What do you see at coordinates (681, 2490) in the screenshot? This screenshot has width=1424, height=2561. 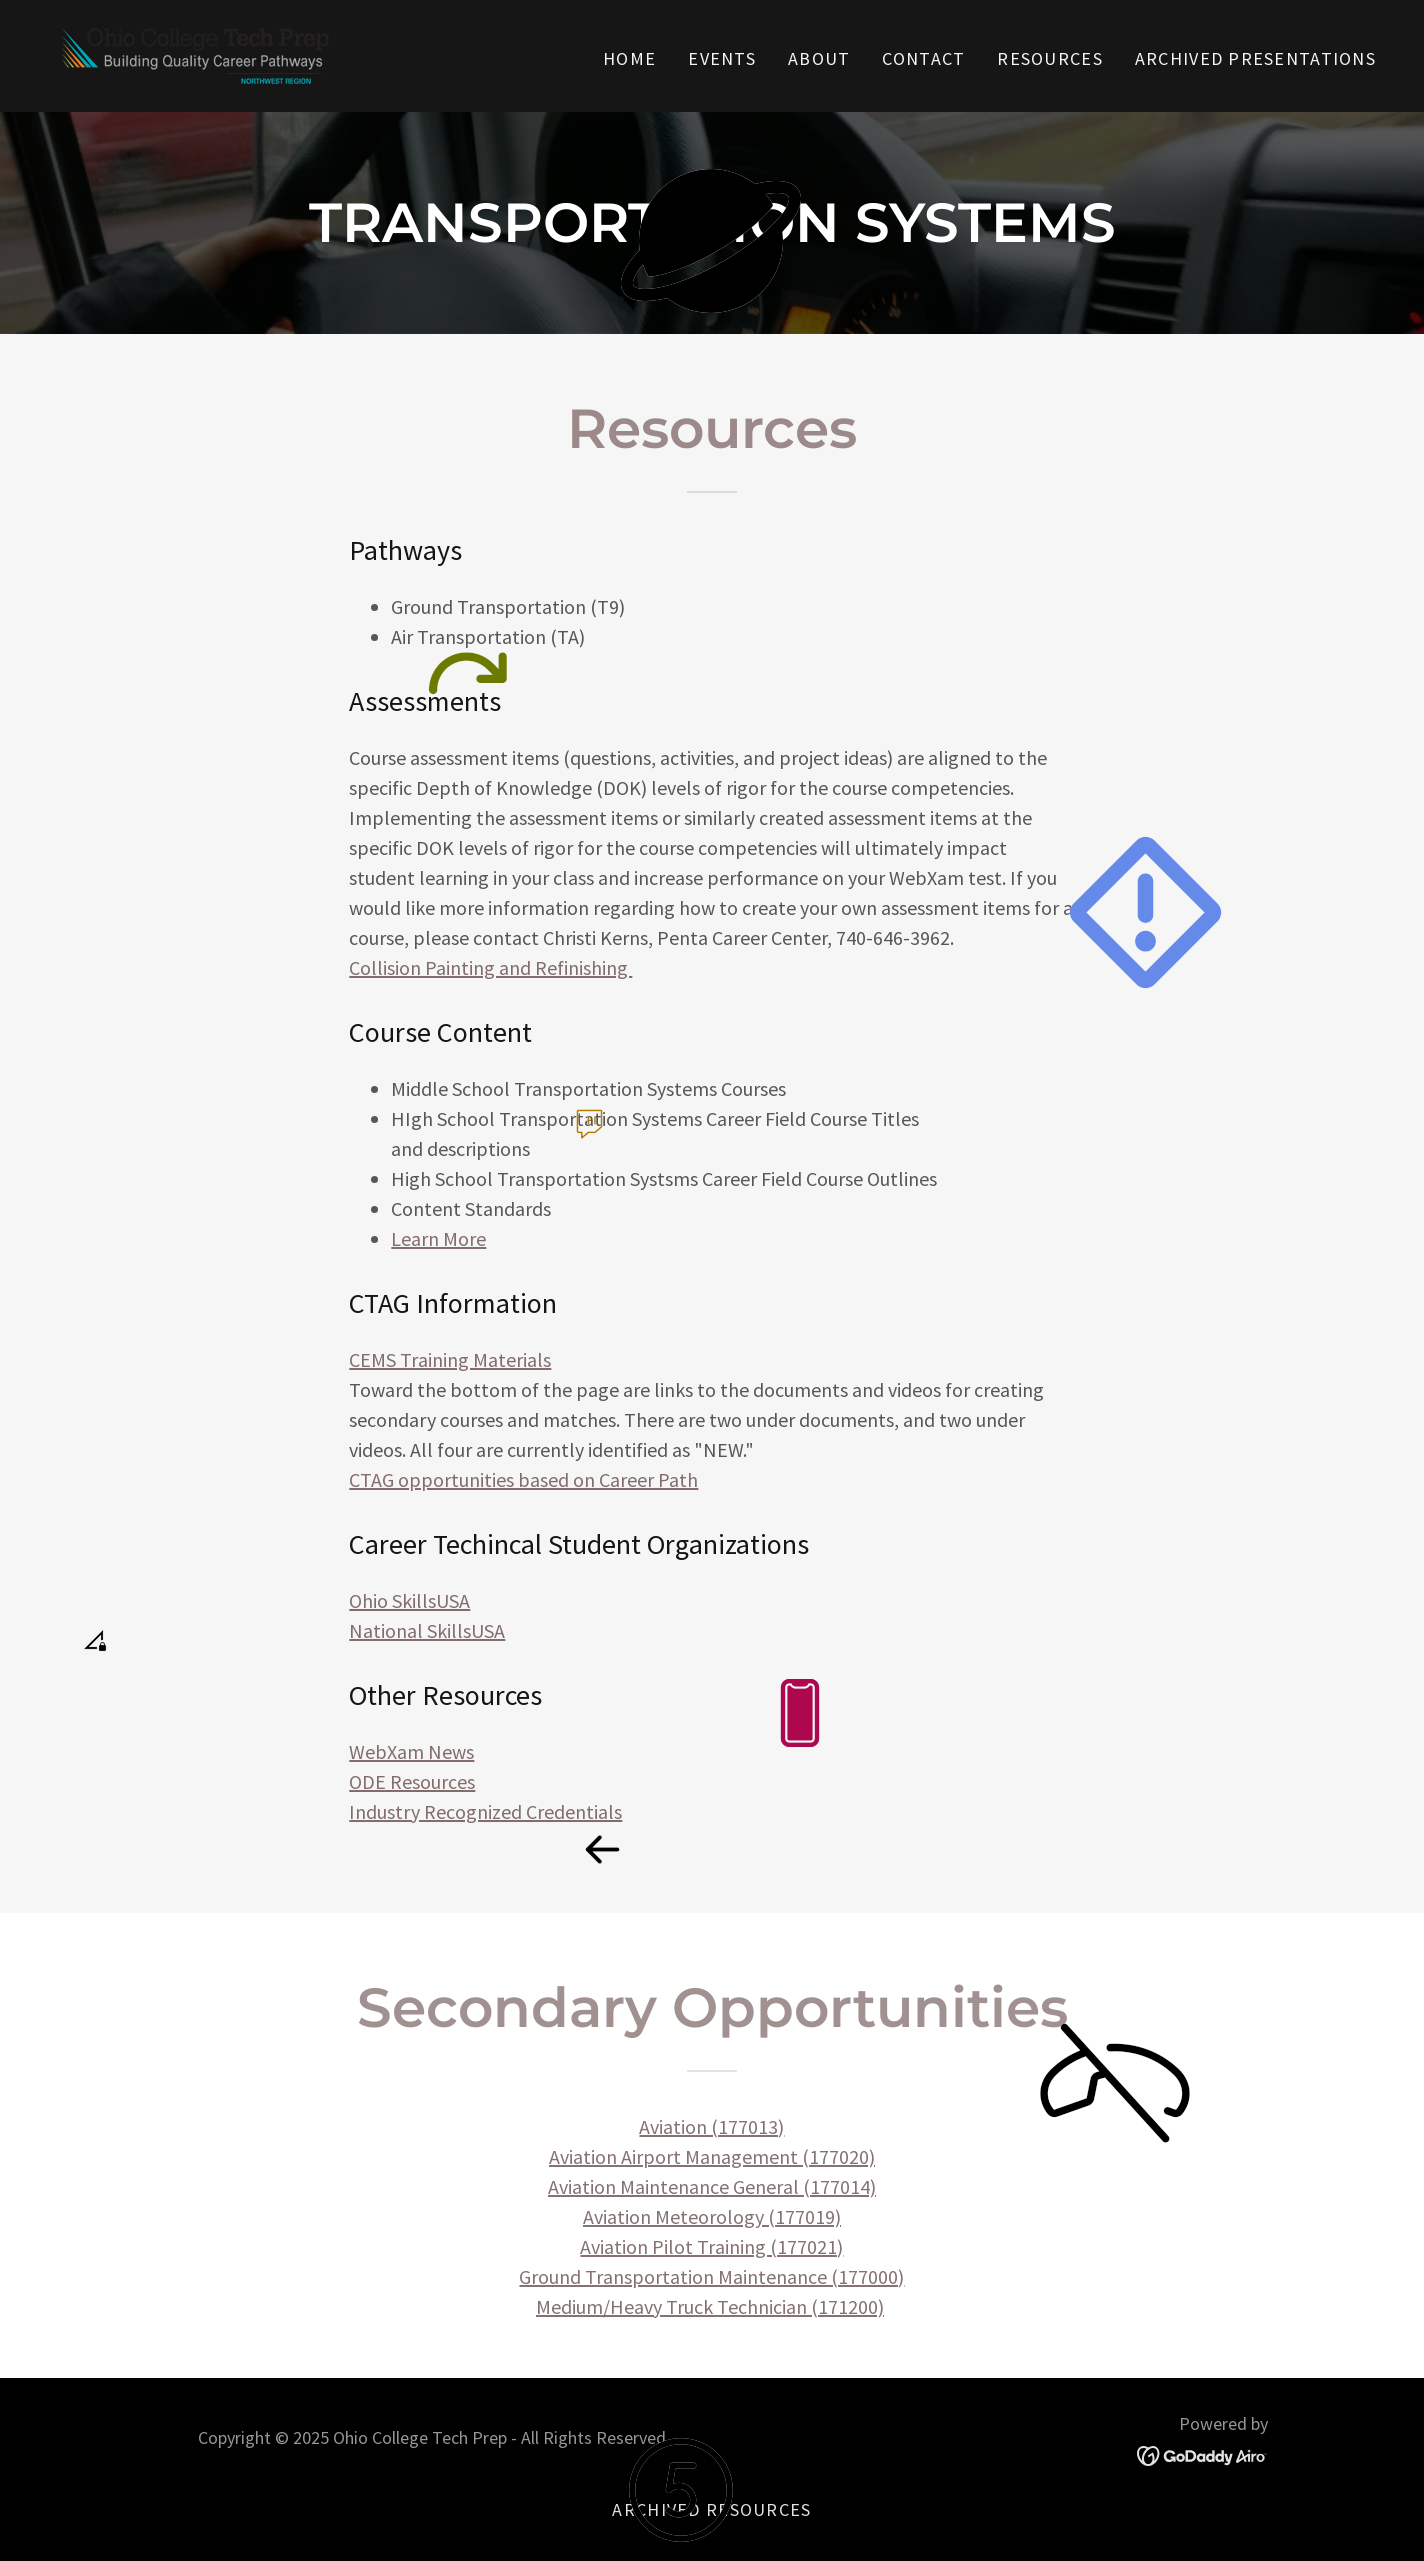 I see `indicates step 5 in a multi-step process` at bounding box center [681, 2490].